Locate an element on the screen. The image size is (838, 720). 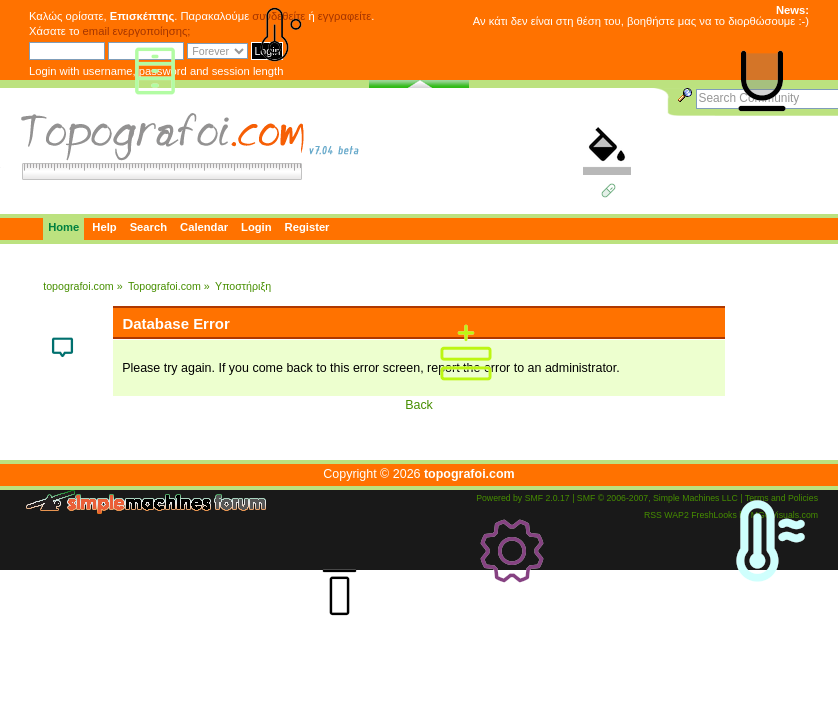
indicates high temperature or heat warning is located at coordinates (764, 541).